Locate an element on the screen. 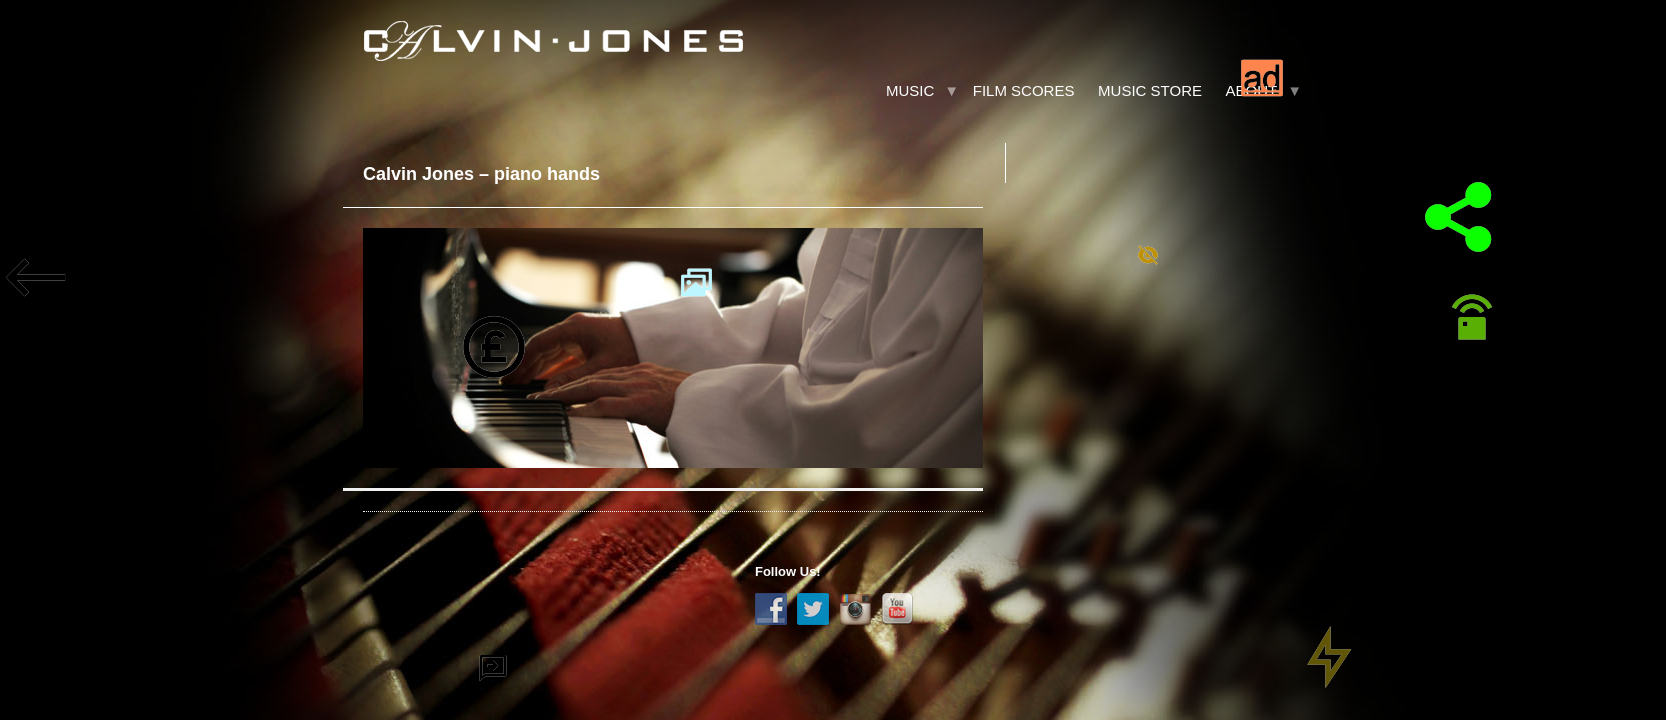 This screenshot has width=1666, height=720. forward a chat message is located at coordinates (493, 667).